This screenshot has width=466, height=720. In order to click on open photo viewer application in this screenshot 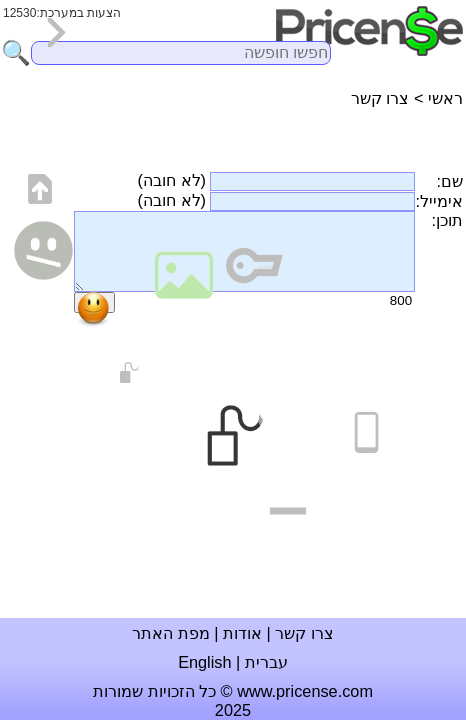, I will do `click(184, 277)`.